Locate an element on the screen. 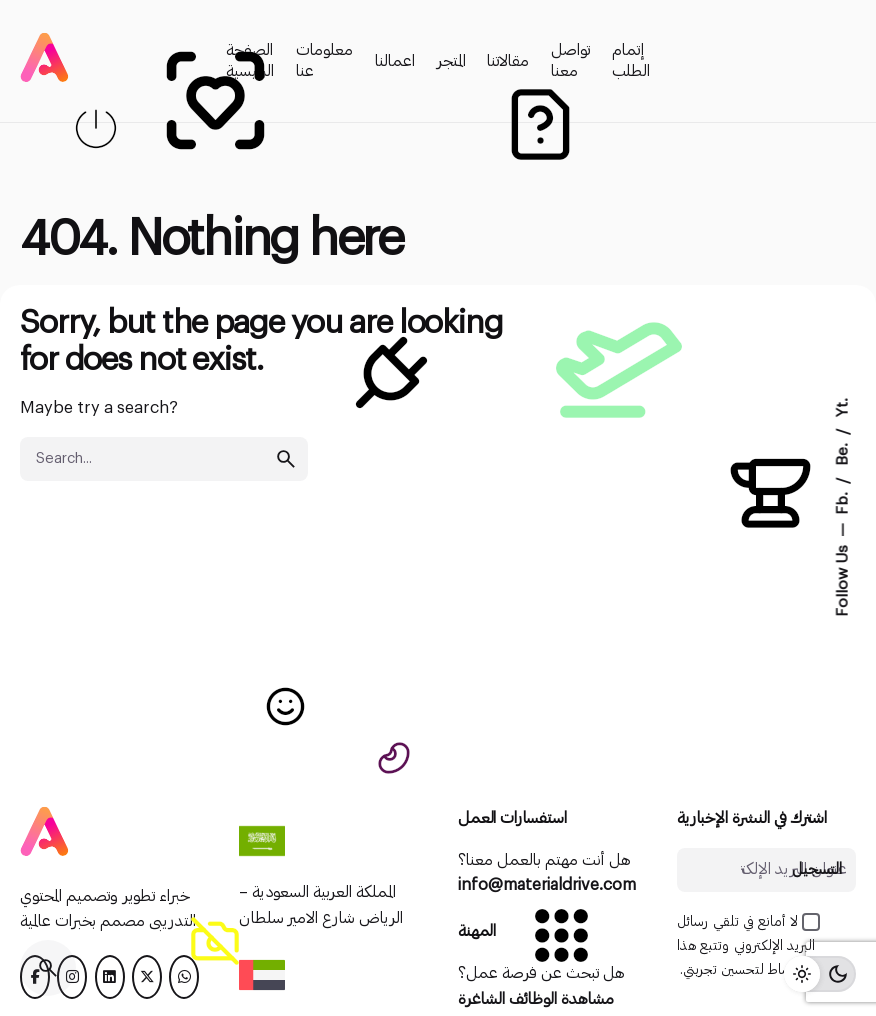 Image resolution: width=876 pixels, height=1016 pixels. open the app drawer or menu is located at coordinates (561, 935).